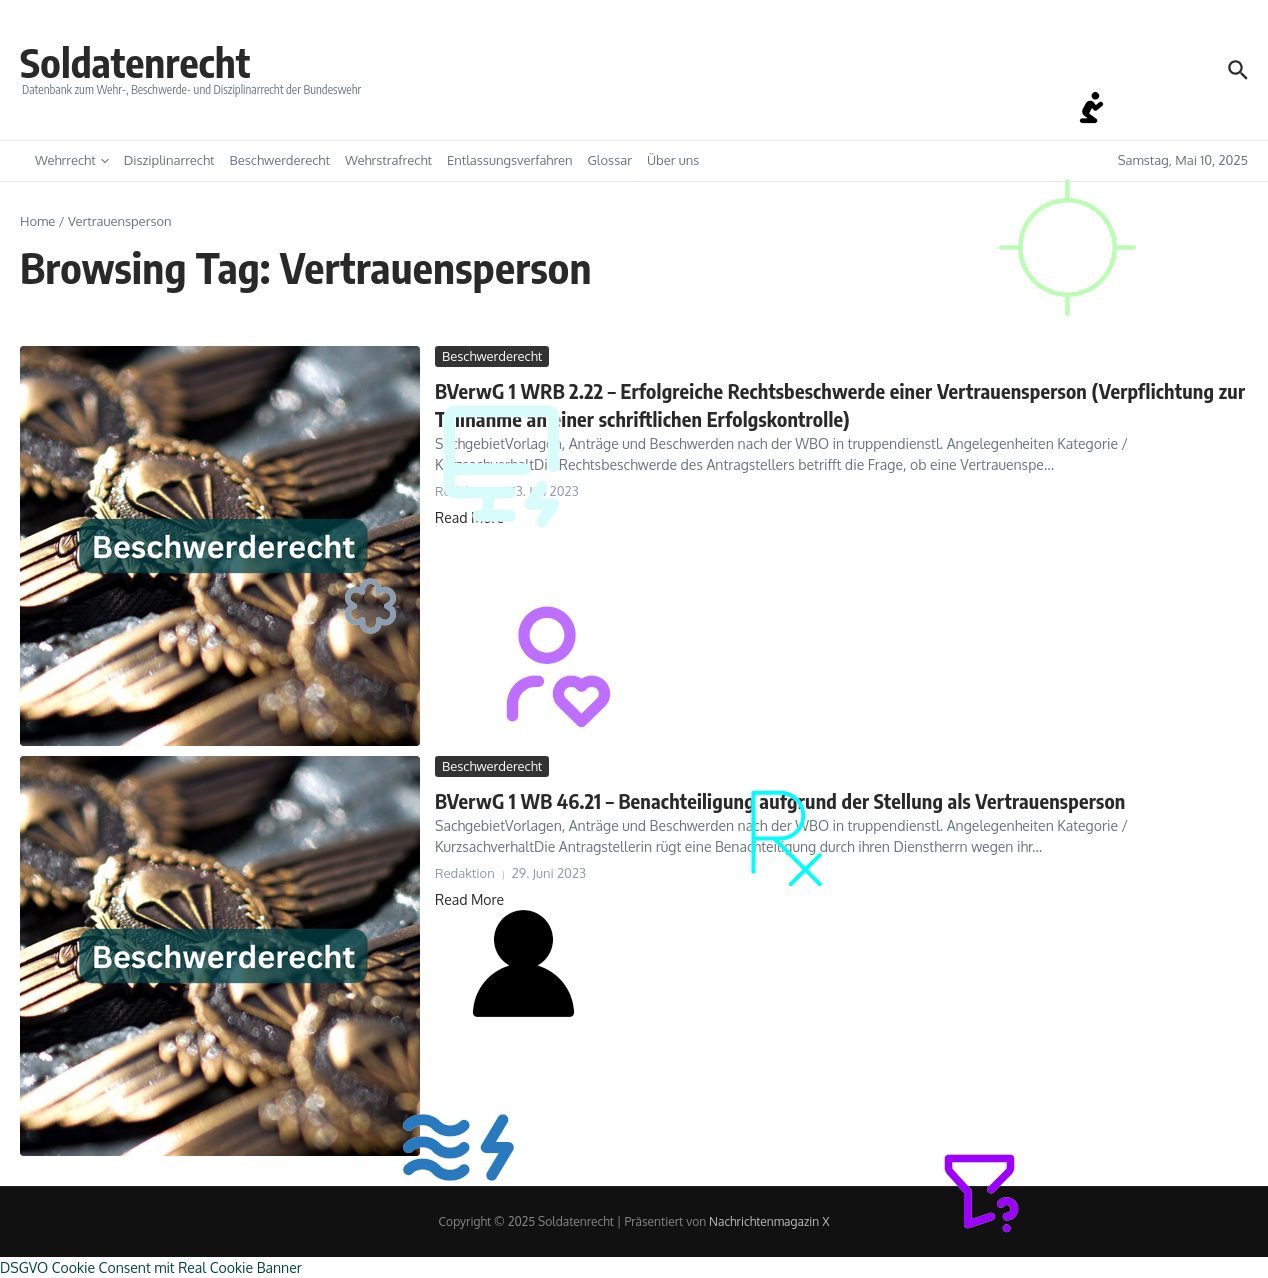  Describe the element at coordinates (371, 606) in the screenshot. I see `indicates a michelin star rating or award` at that location.